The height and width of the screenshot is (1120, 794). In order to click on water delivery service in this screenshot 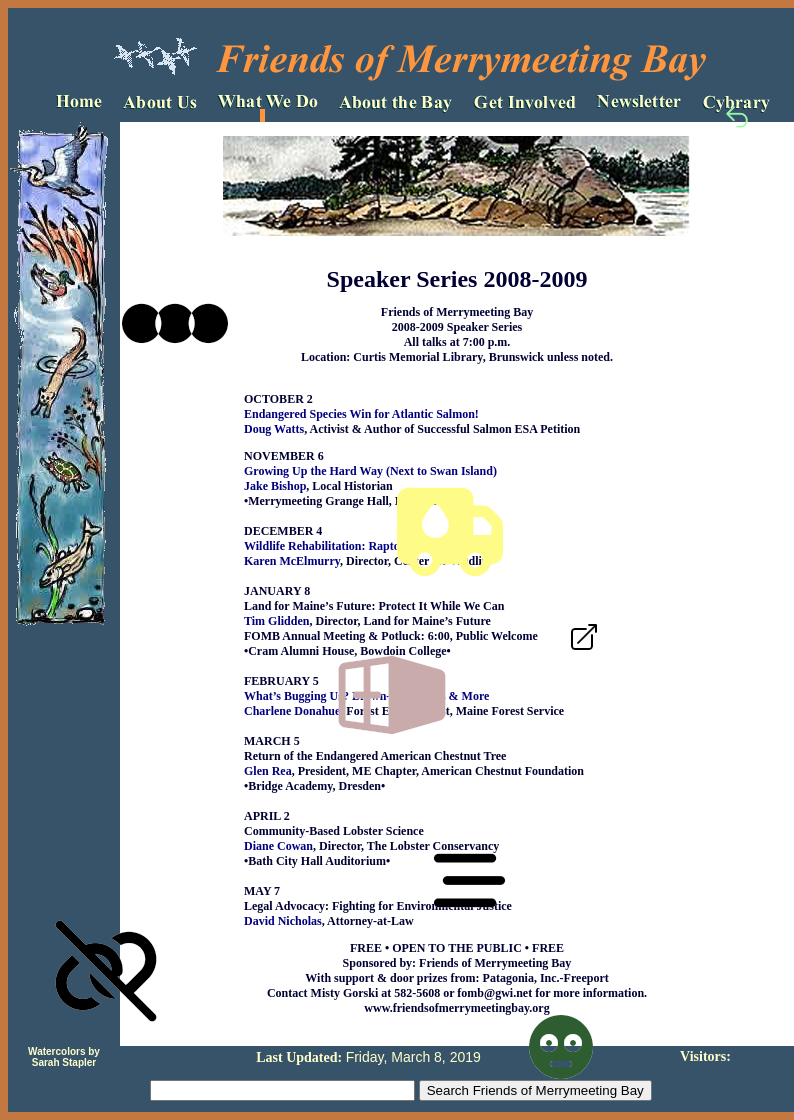, I will do `click(450, 529)`.